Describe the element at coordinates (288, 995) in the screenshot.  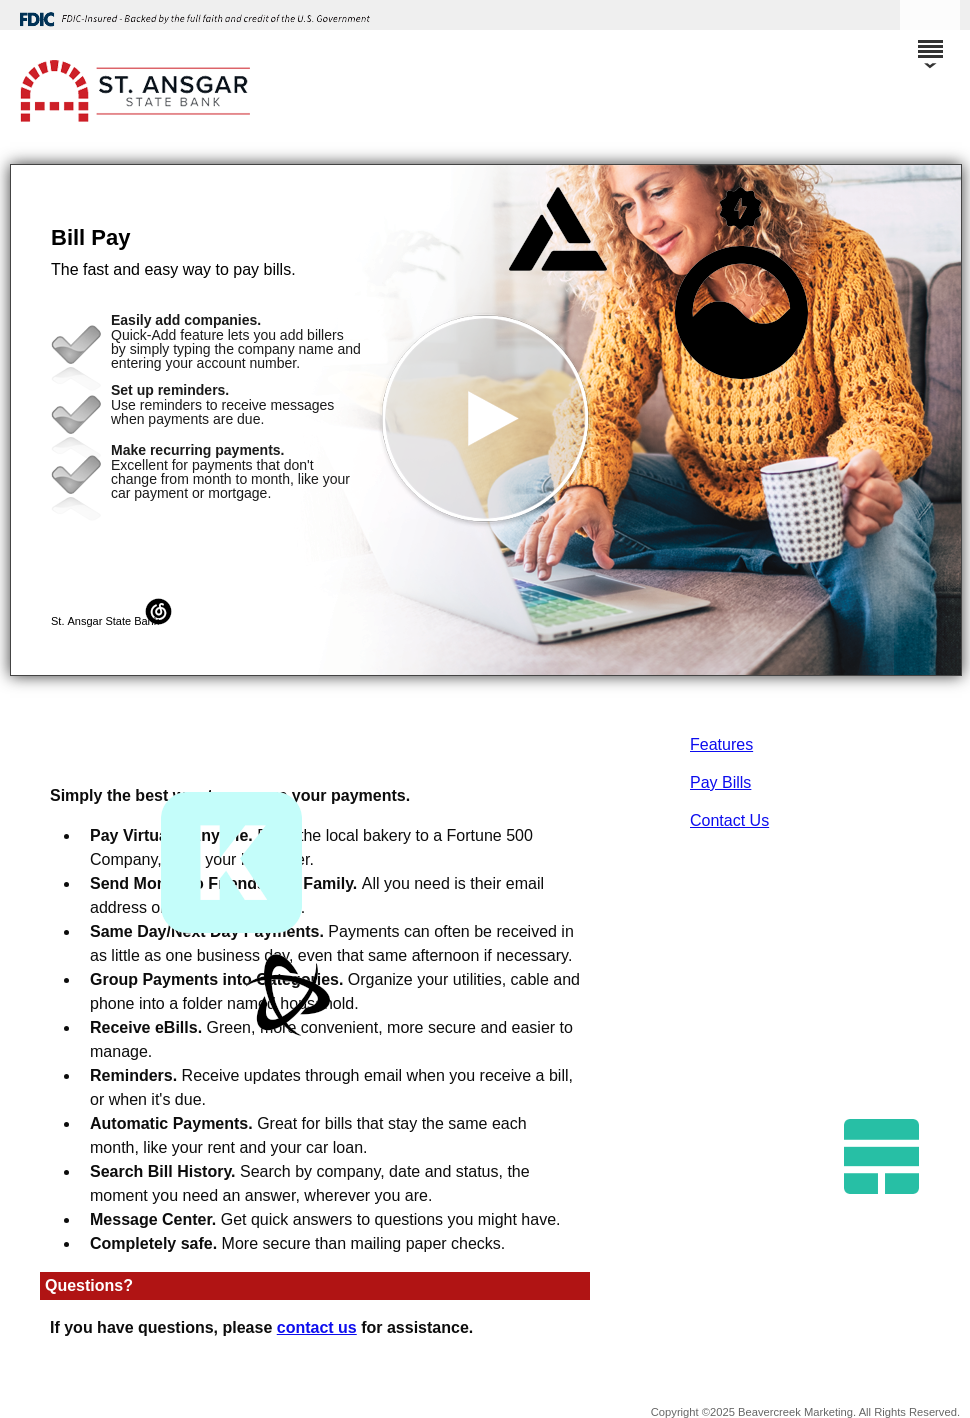
I see `launch Battle.net gaming client` at that location.